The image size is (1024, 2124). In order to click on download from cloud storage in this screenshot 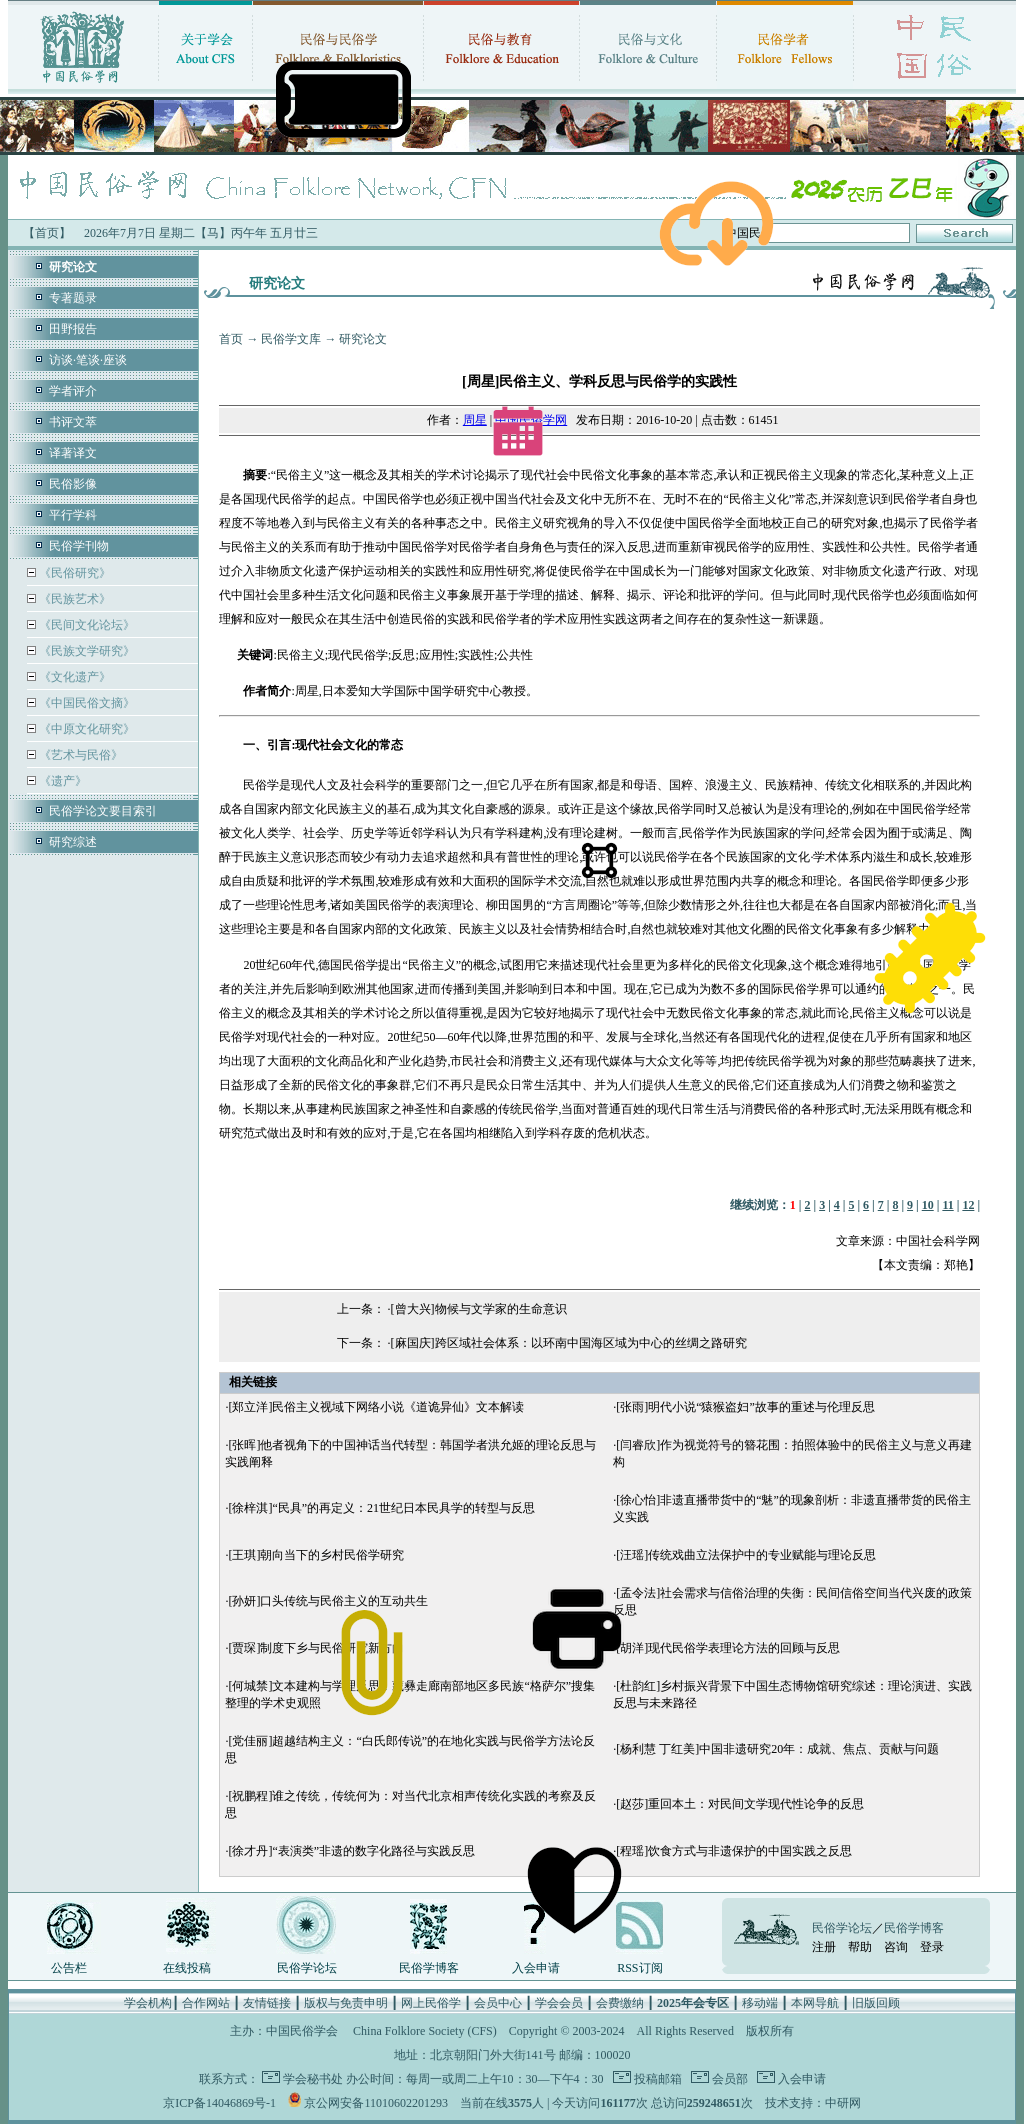, I will do `click(716, 223)`.